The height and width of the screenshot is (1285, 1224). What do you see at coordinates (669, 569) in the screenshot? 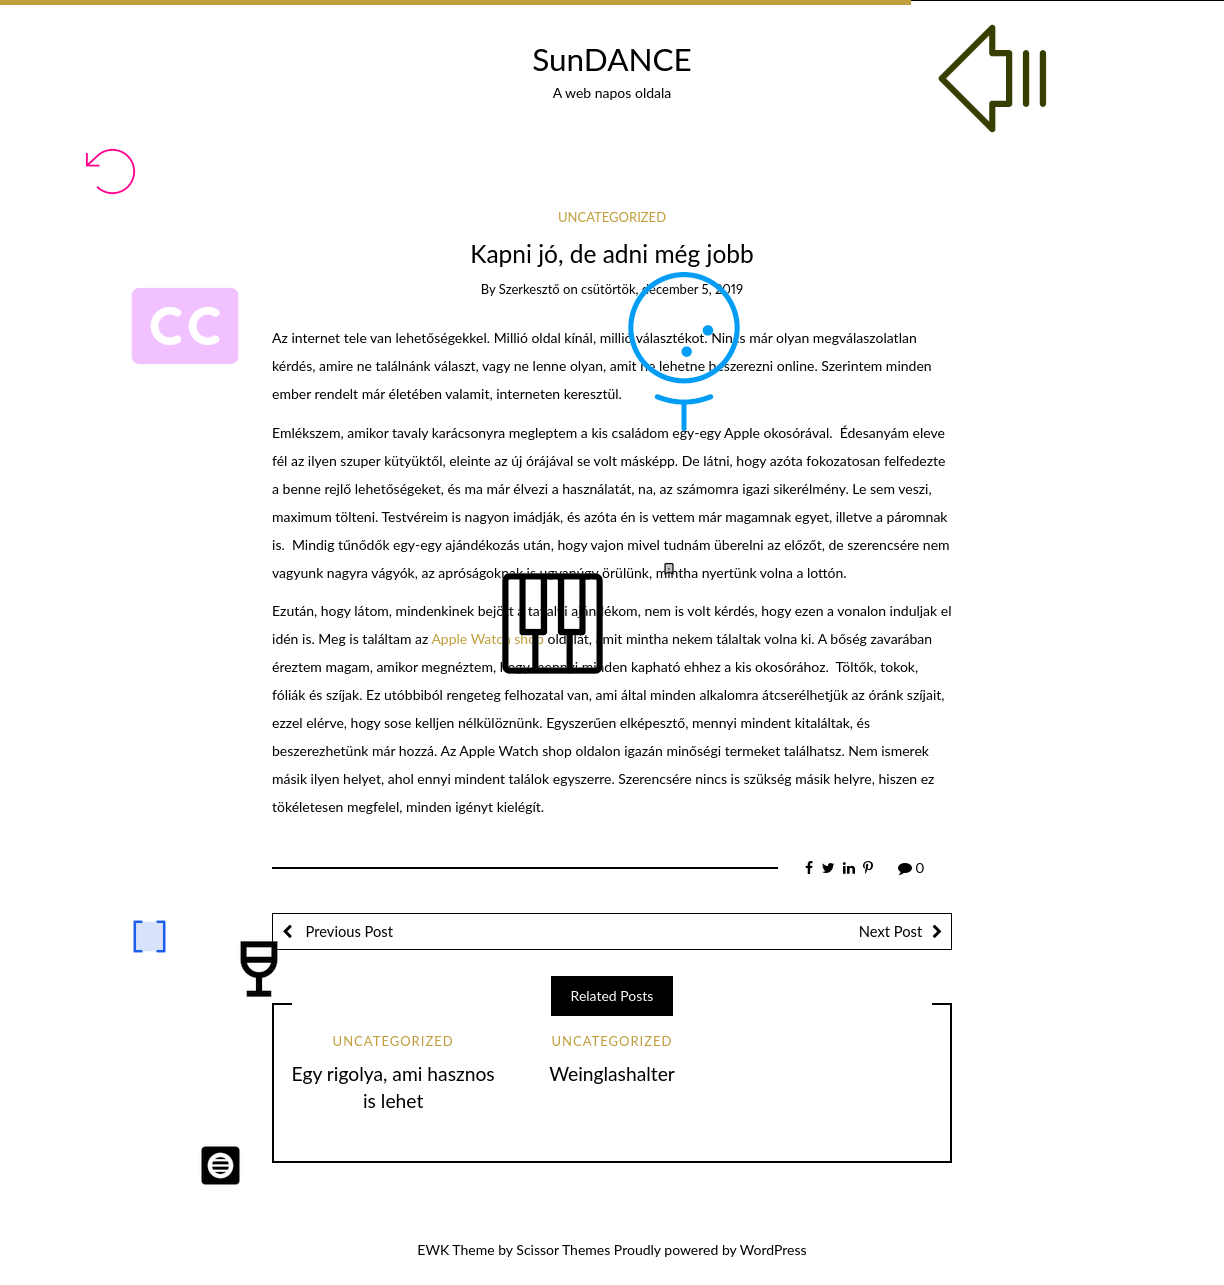
I see `bookmark this item` at bounding box center [669, 569].